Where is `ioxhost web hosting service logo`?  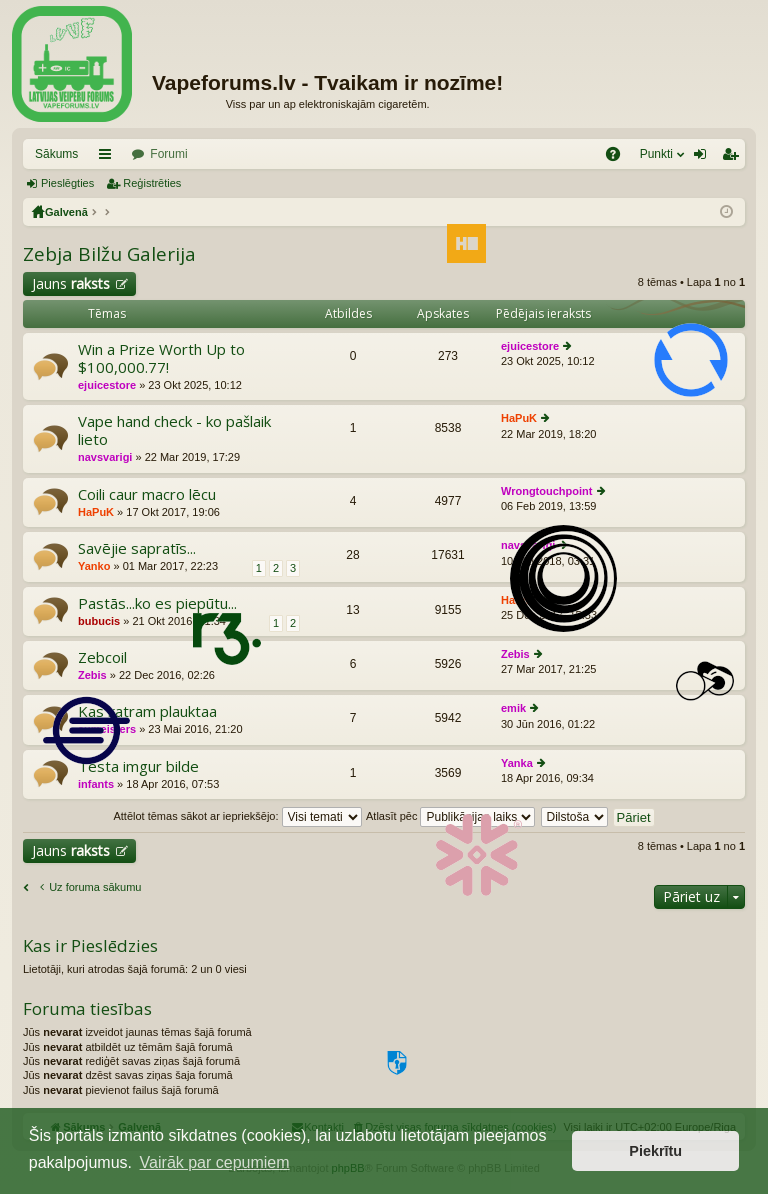 ioxhost web hosting service logo is located at coordinates (86, 730).